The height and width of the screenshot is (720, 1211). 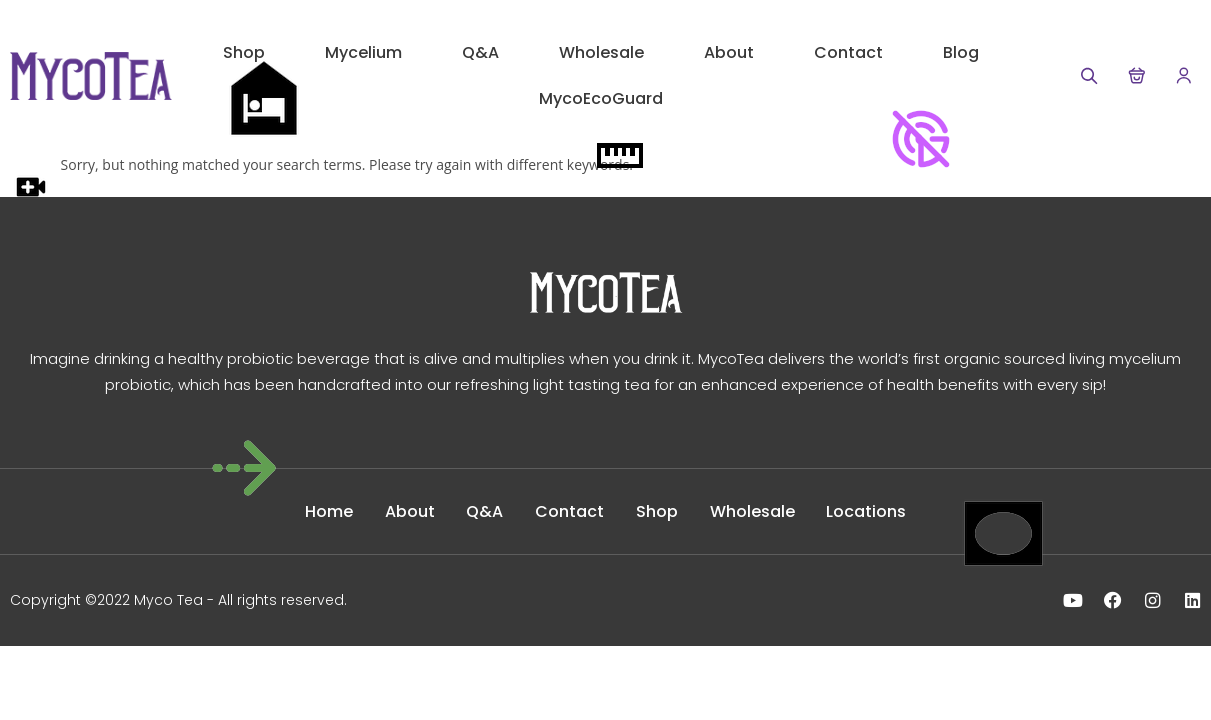 I want to click on find nearby overnight shelters, so click(x=264, y=98).